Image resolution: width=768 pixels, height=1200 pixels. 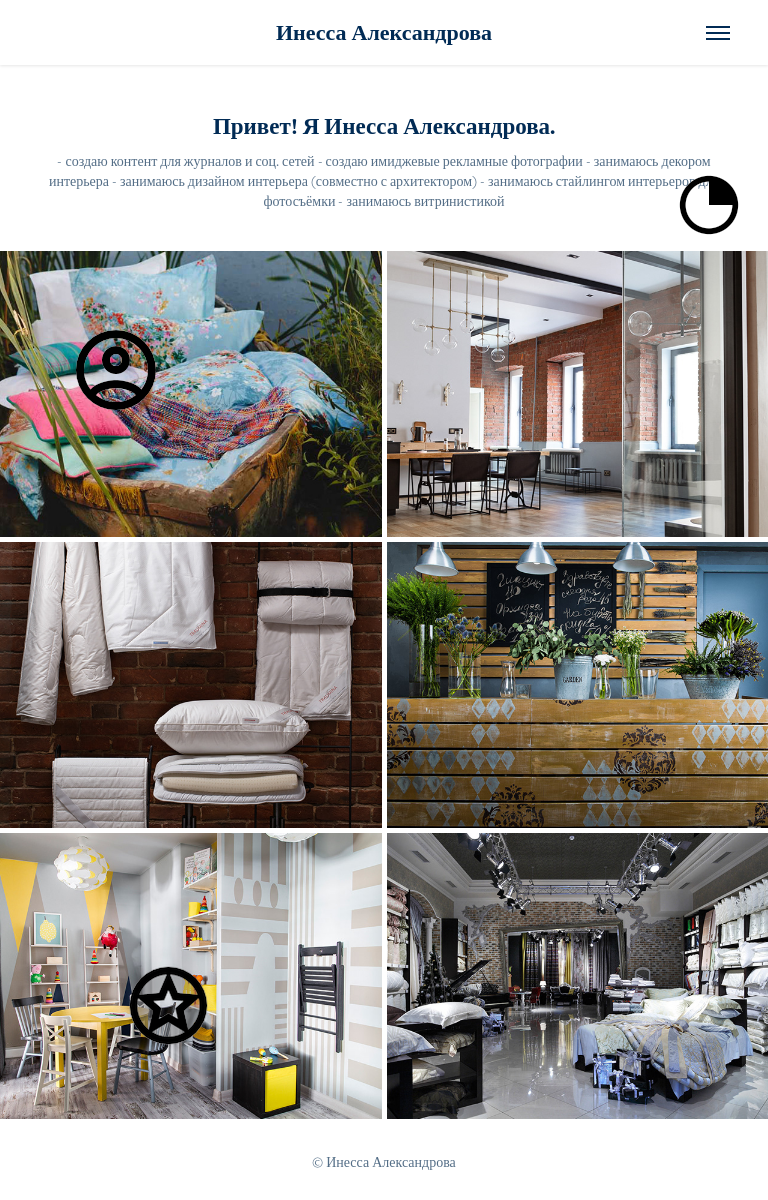 I want to click on access your profile or account settings, so click(x=116, y=370).